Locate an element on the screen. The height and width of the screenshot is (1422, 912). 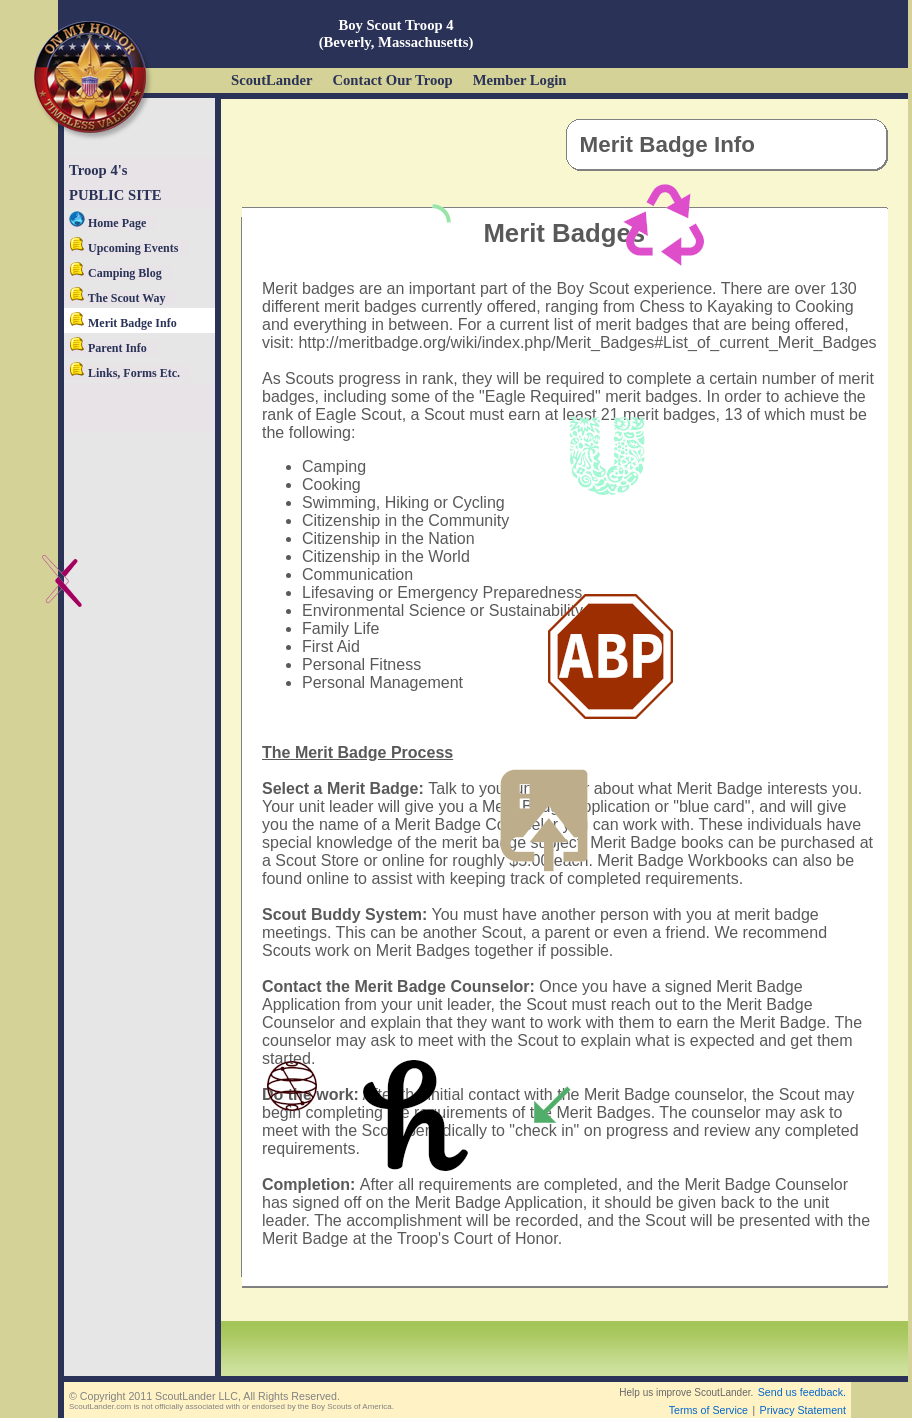
indicates content is loading is located at coordinates (432, 222).